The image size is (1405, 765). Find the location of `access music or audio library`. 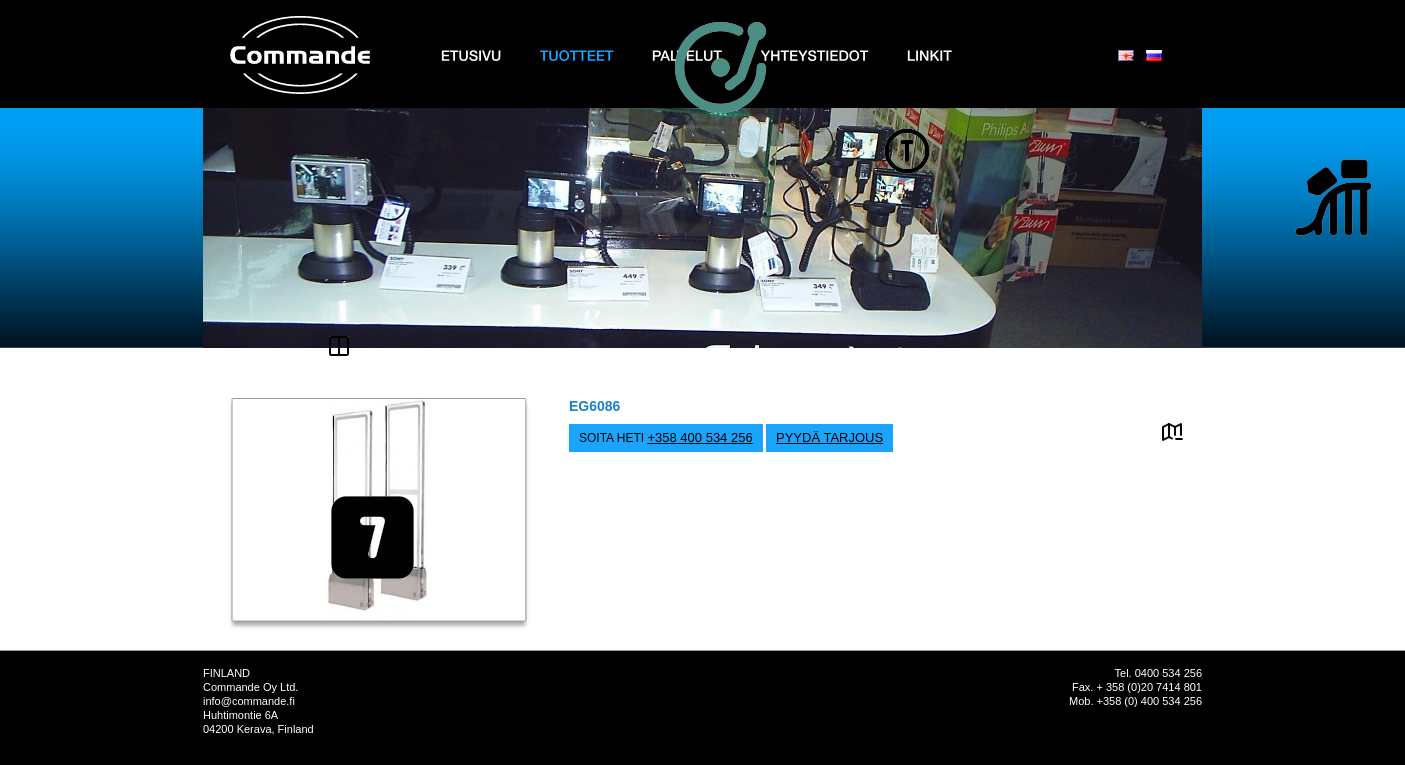

access music or audio library is located at coordinates (720, 67).